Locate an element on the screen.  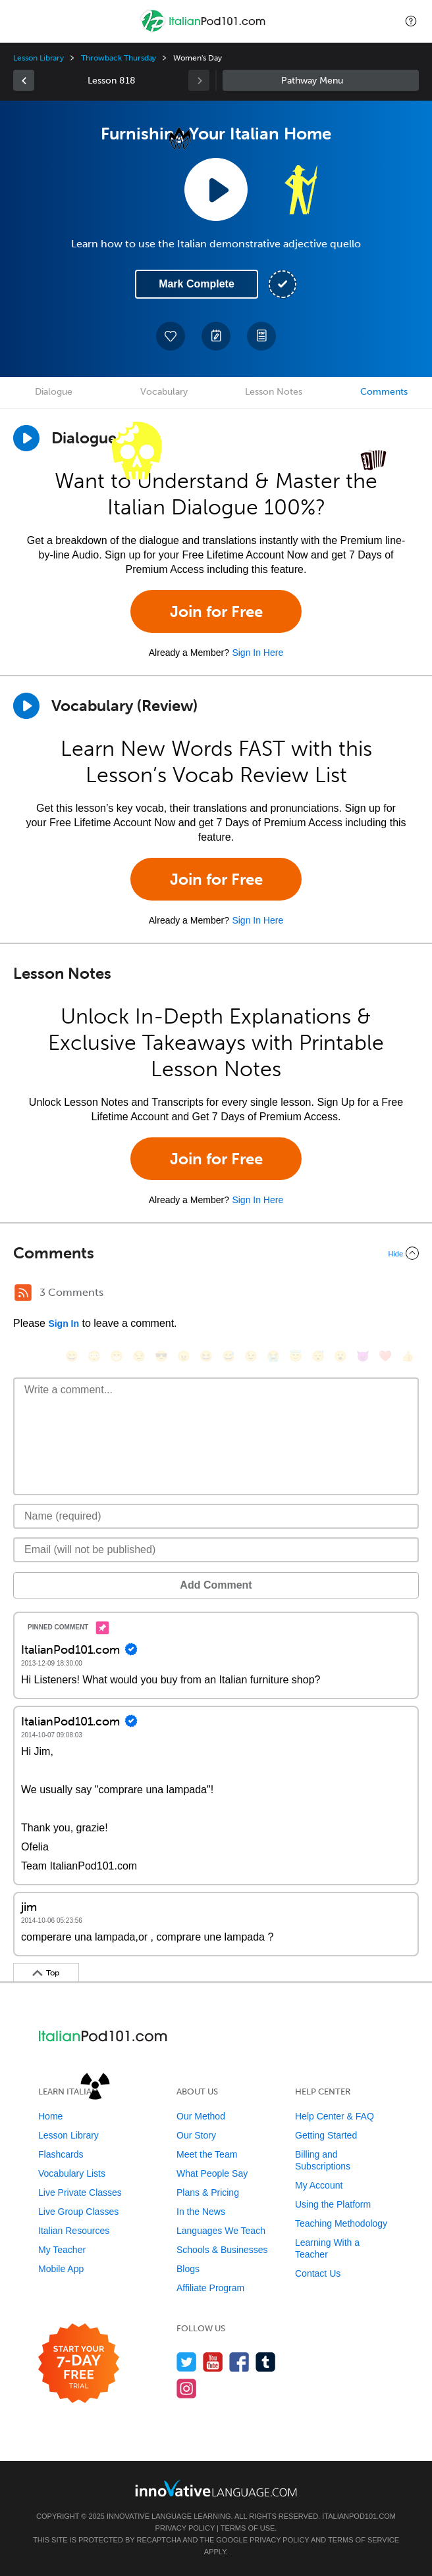
select accordion instrument is located at coordinates (373, 459).